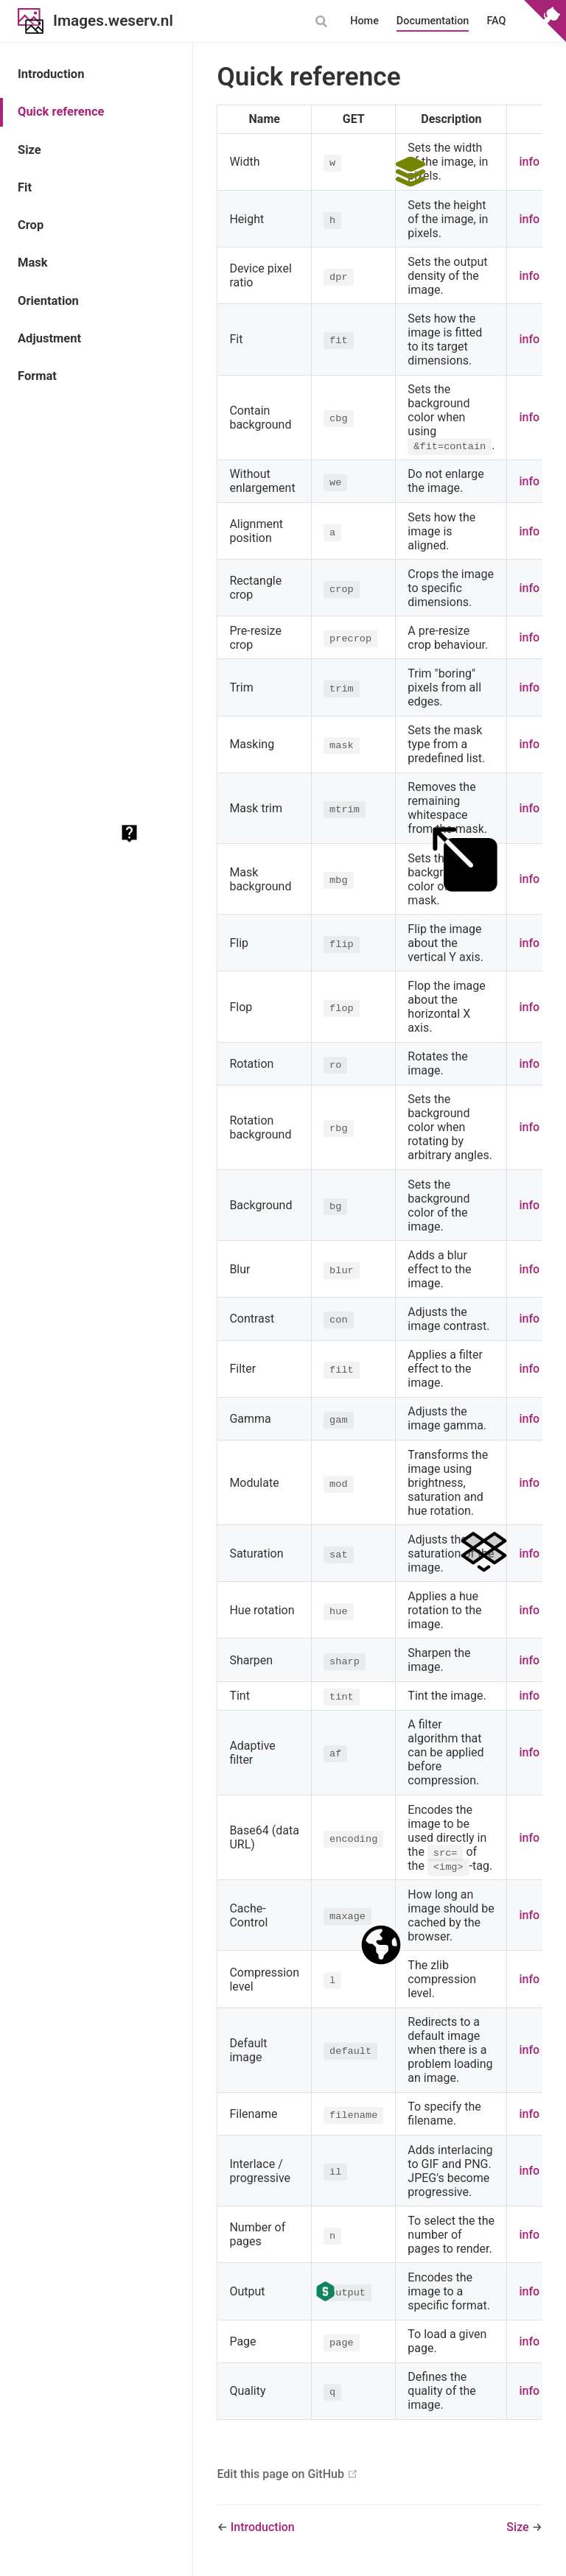 The width and height of the screenshot is (566, 2576). I want to click on open link in new window, so click(465, 859).